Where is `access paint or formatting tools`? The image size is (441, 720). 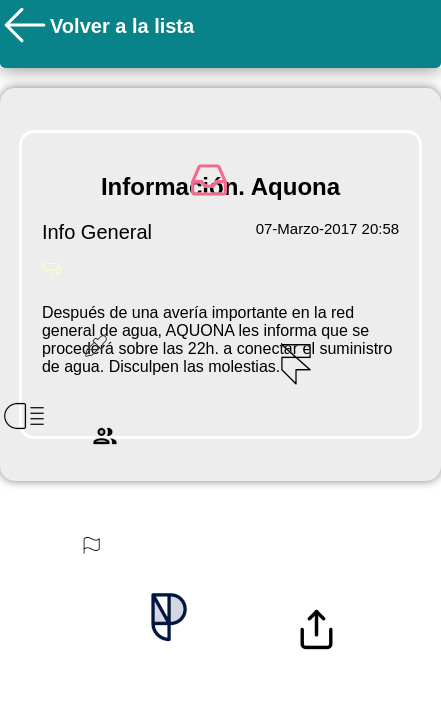
access paint or formatting tools is located at coordinates (51, 269).